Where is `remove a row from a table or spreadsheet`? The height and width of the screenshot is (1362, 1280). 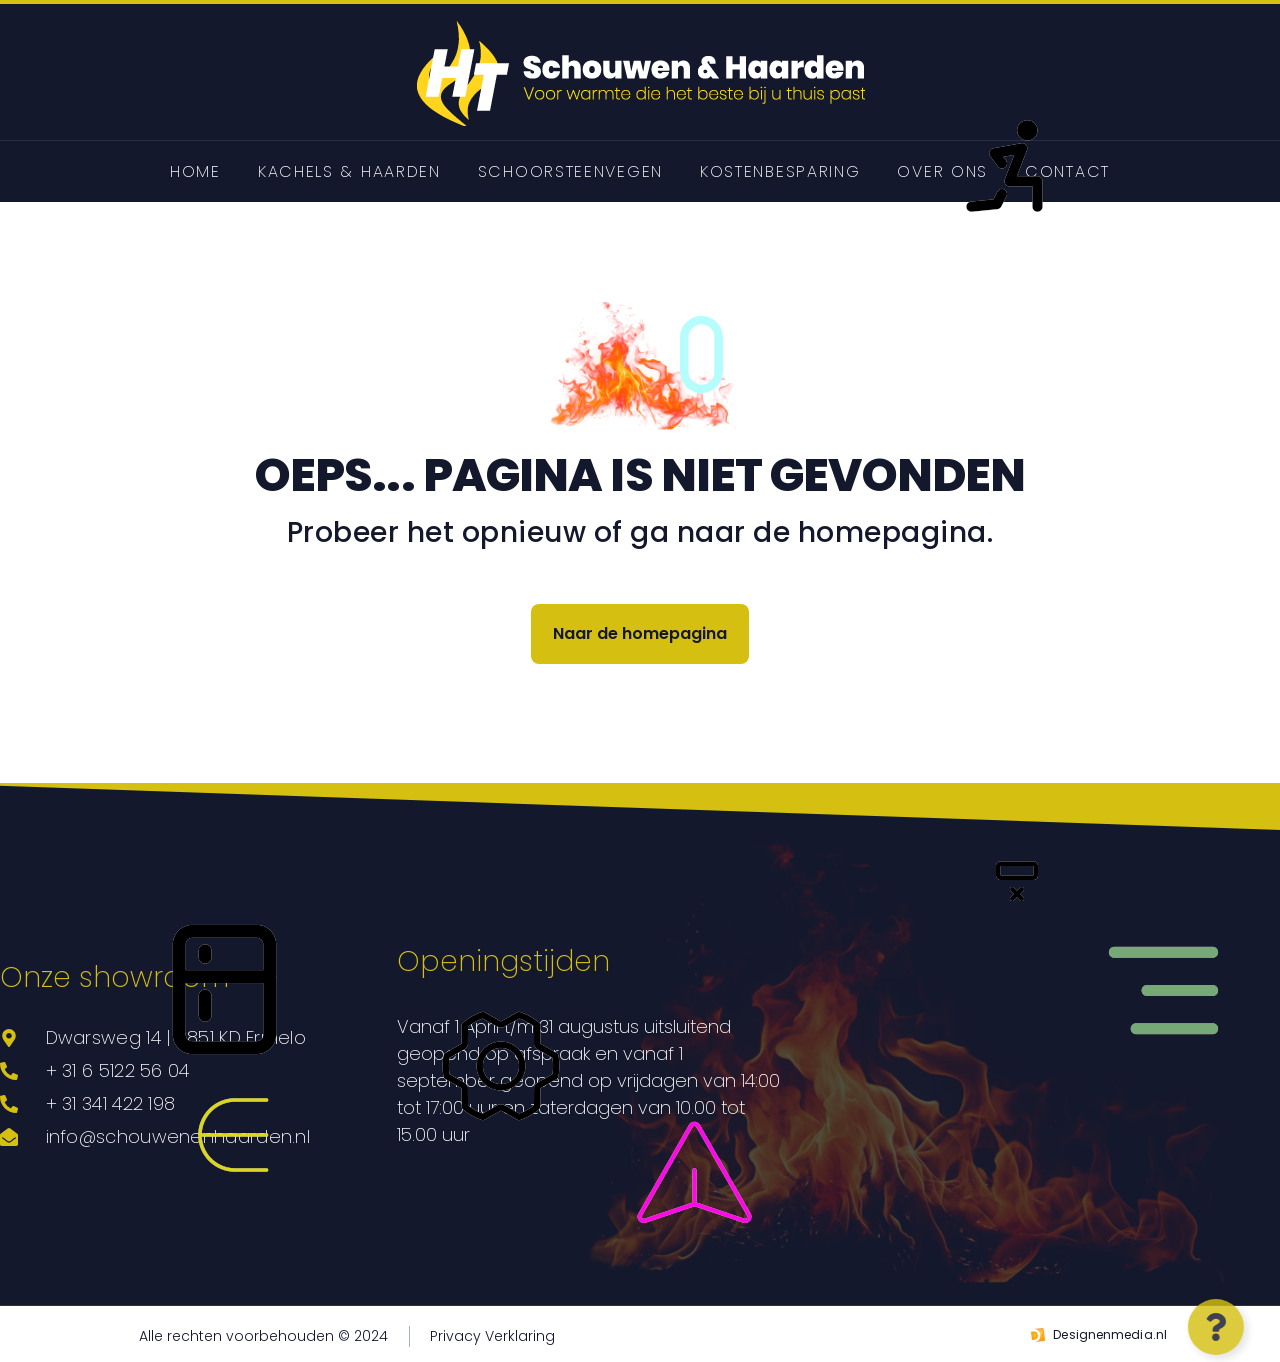 remove a row from a table or spreadsheet is located at coordinates (1017, 880).